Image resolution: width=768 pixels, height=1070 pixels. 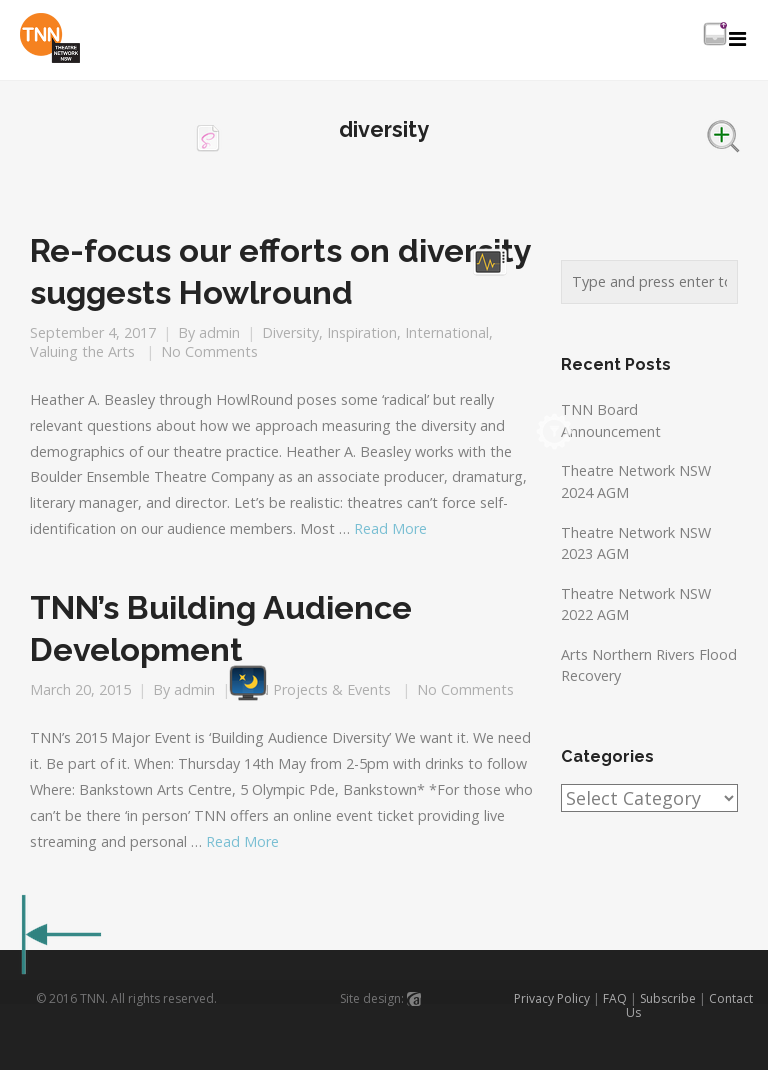 What do you see at coordinates (208, 138) in the screenshot?
I see `indicates a sass stylesheet file` at bounding box center [208, 138].